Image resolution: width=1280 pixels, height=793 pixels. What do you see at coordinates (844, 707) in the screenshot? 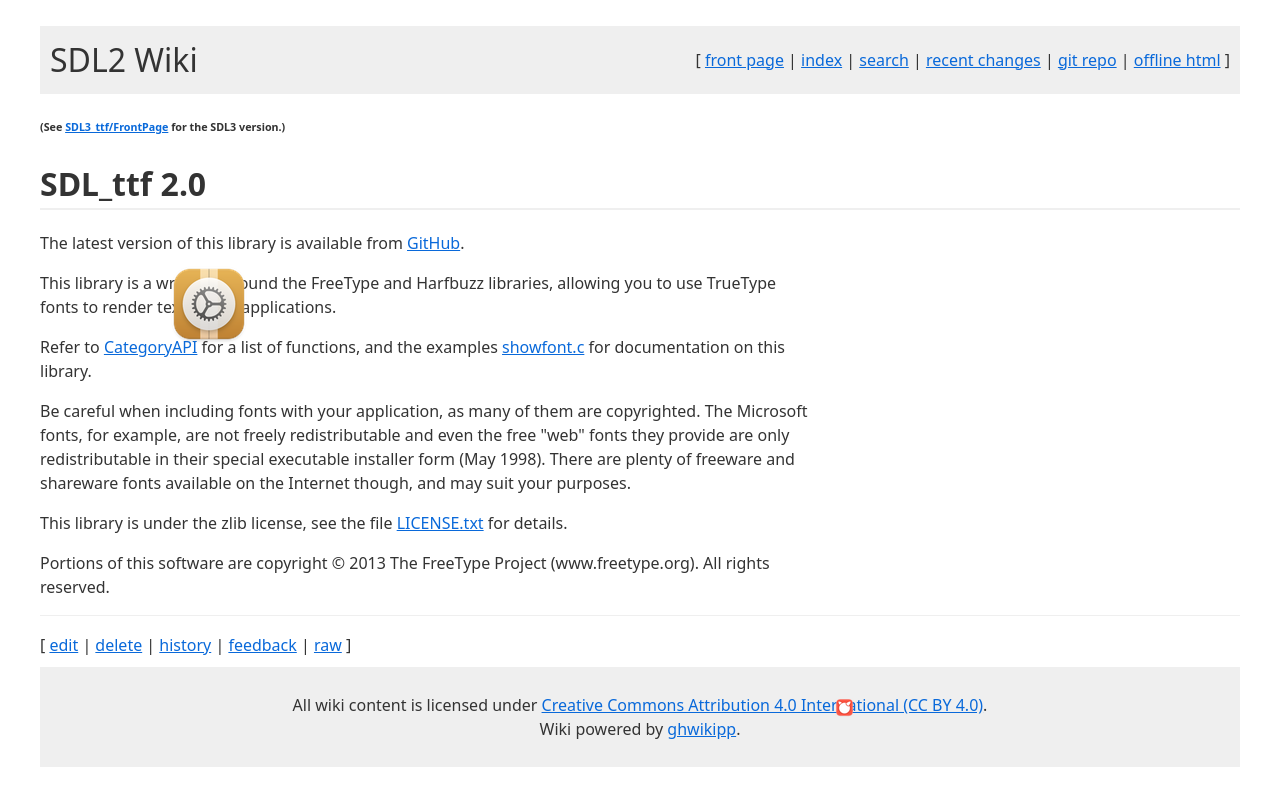
I see `open FreeBSD application` at bounding box center [844, 707].